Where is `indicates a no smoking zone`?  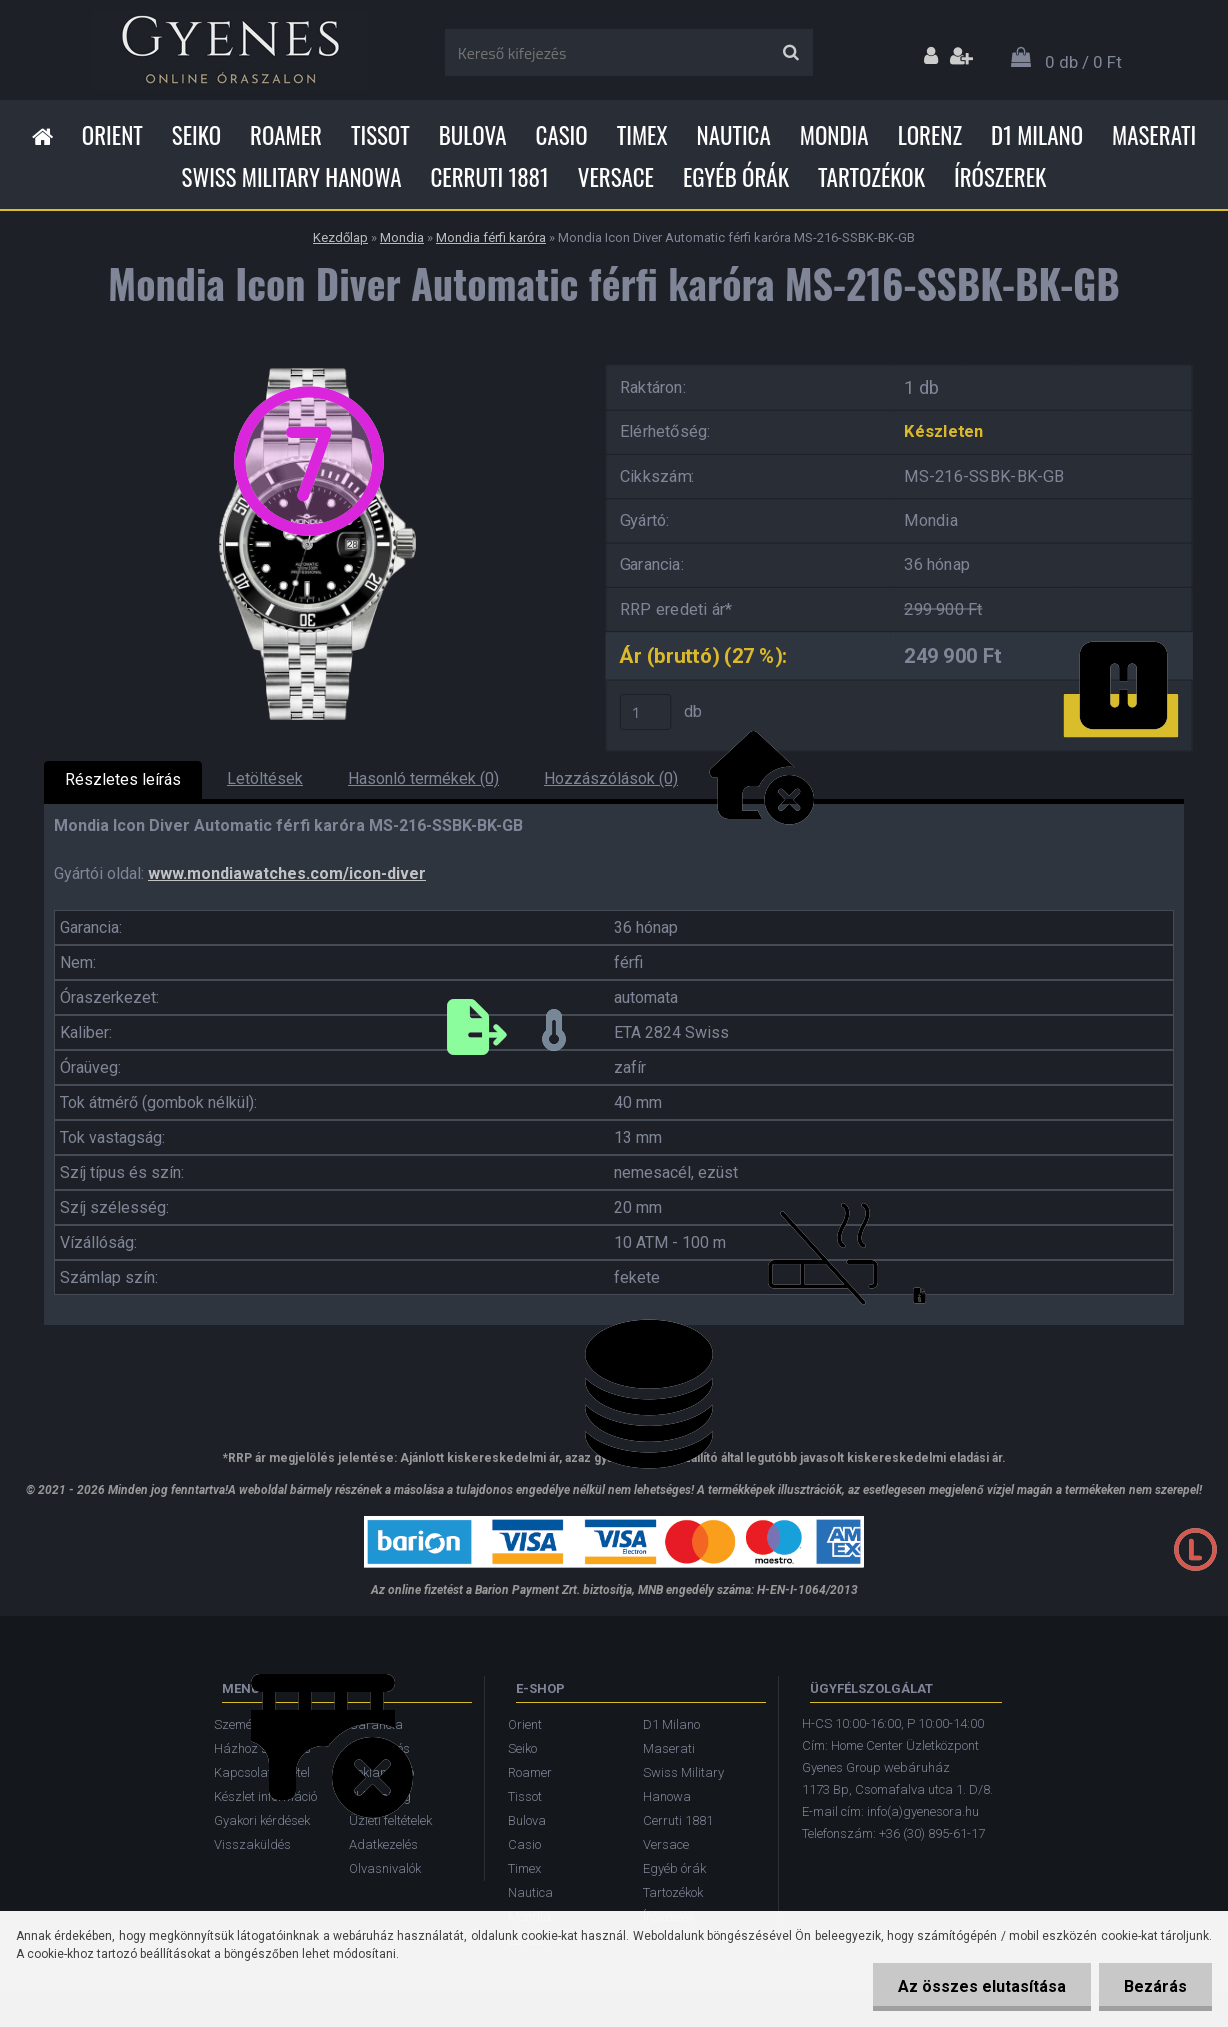 indicates a no smoking zone is located at coordinates (823, 1258).